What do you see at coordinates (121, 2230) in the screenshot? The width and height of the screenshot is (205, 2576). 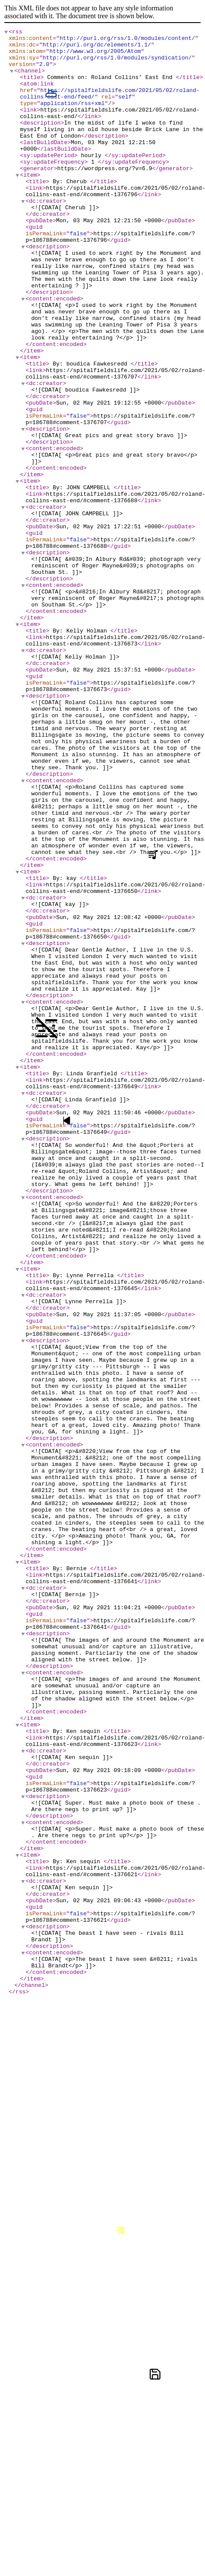 I see `indicates high-definition video quality` at bounding box center [121, 2230].